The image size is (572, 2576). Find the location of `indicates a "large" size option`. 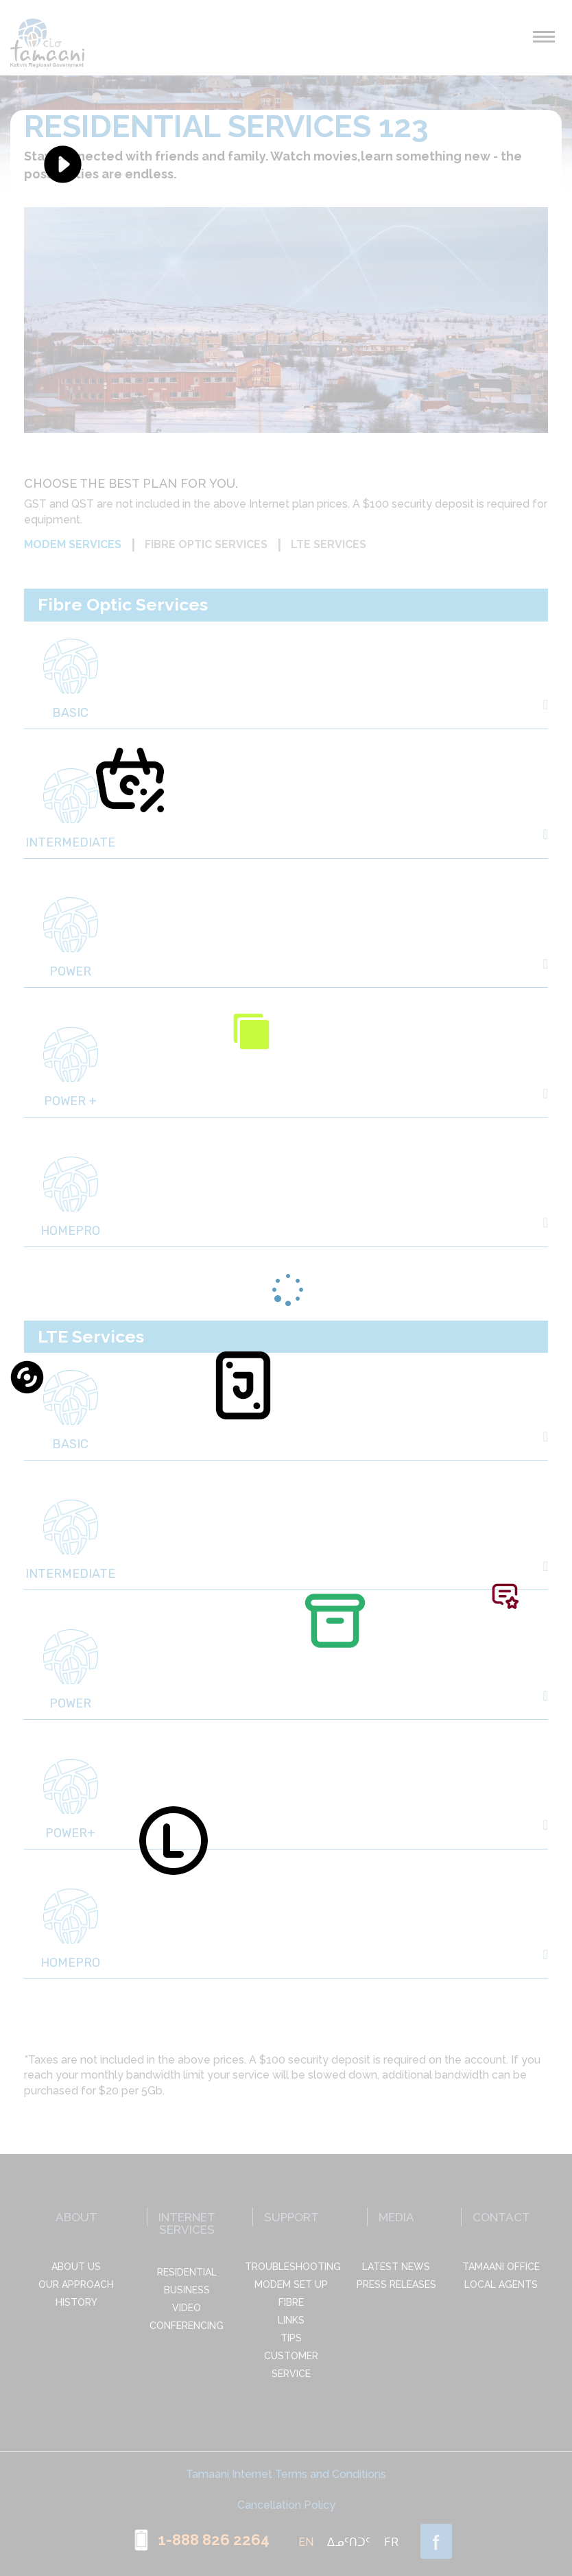

indicates a "large" size option is located at coordinates (174, 1841).